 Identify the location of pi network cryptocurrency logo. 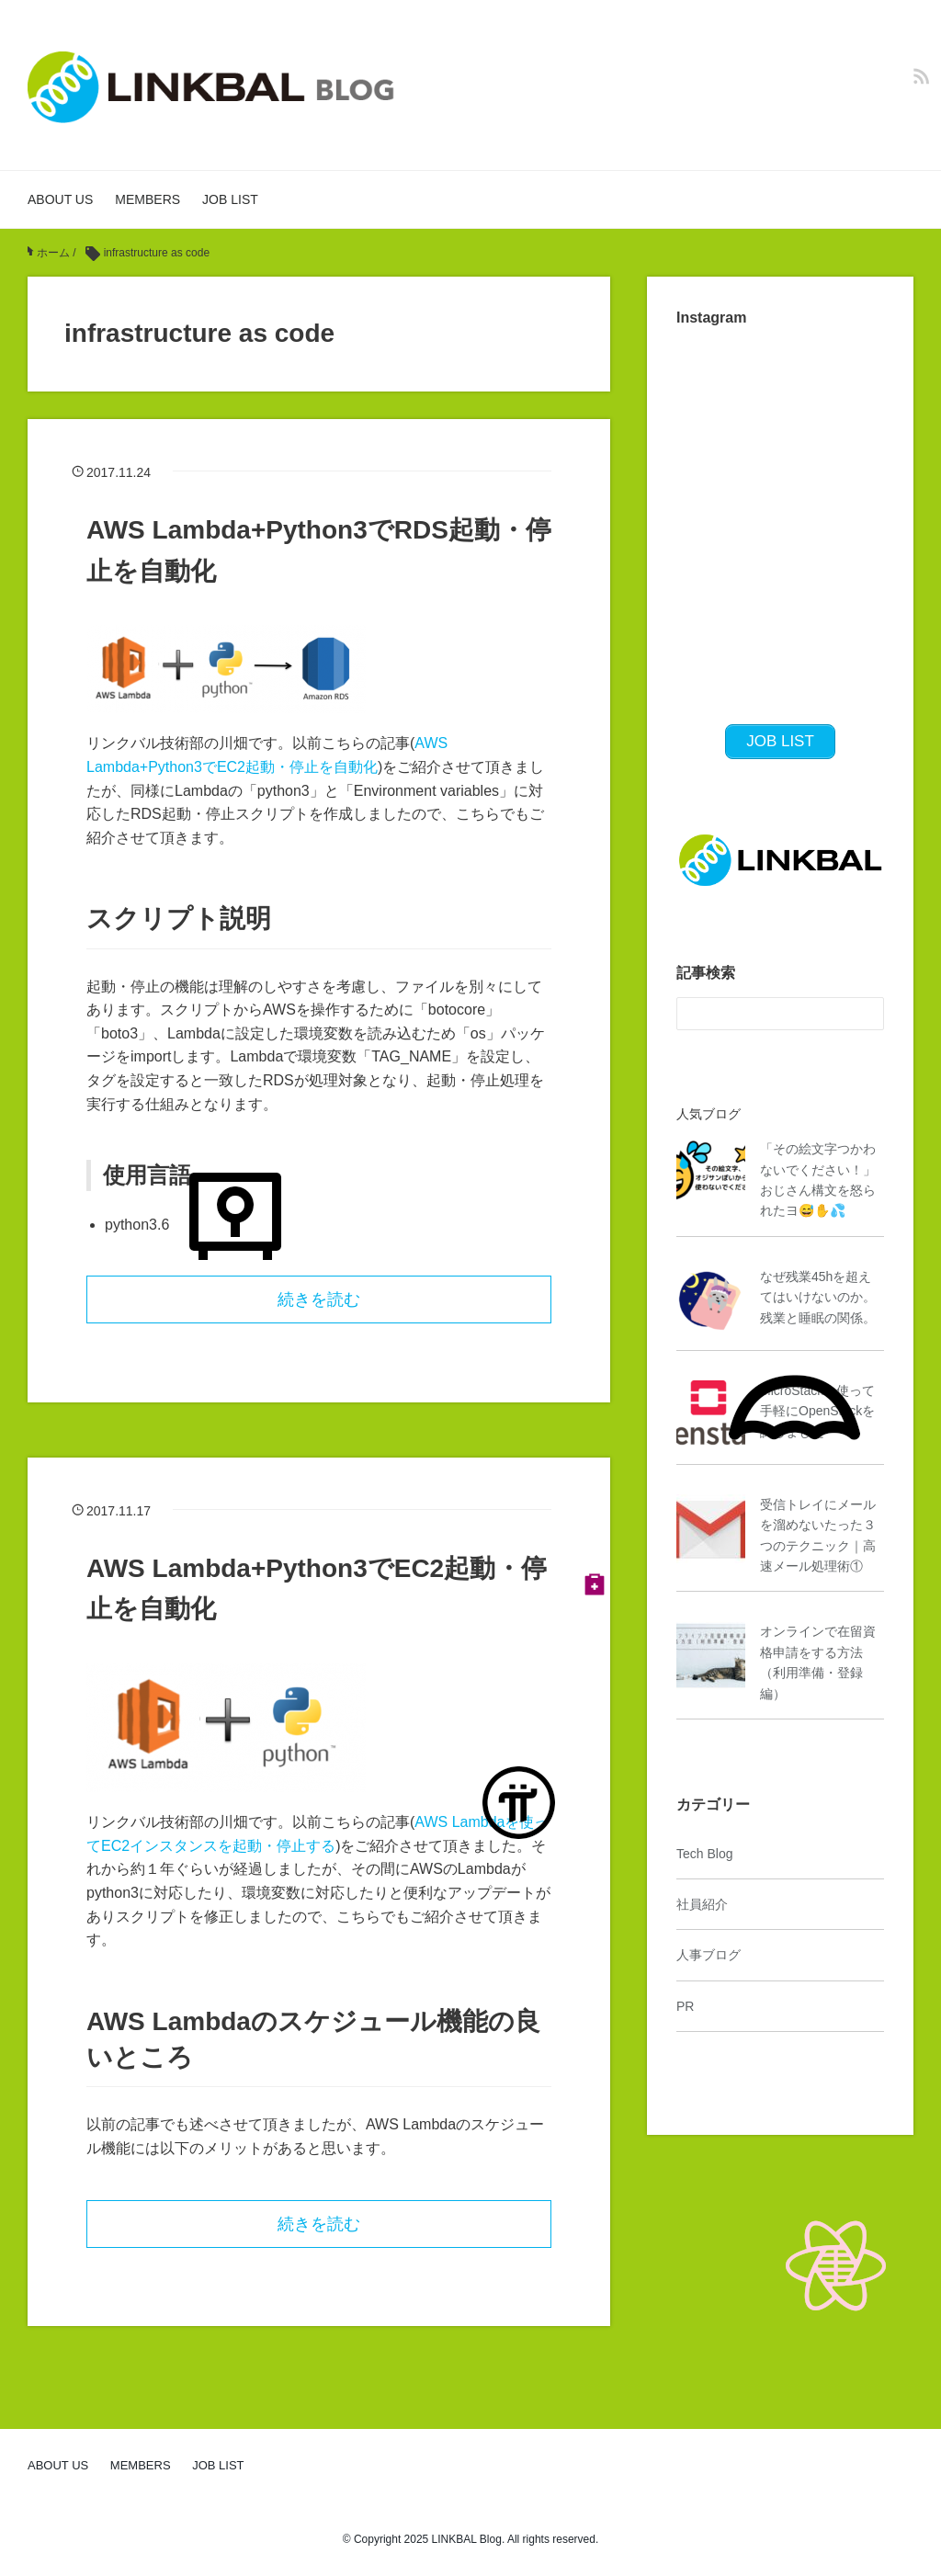
(518, 1802).